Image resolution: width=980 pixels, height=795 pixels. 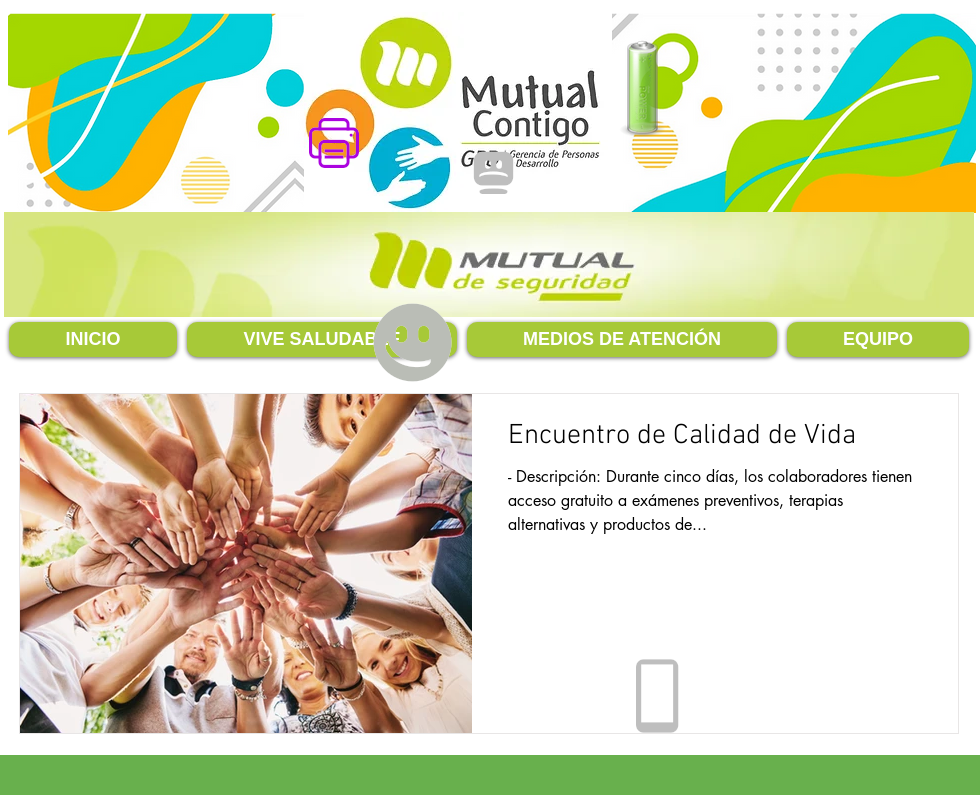 What do you see at coordinates (334, 143) in the screenshot?
I see `print the current document` at bounding box center [334, 143].